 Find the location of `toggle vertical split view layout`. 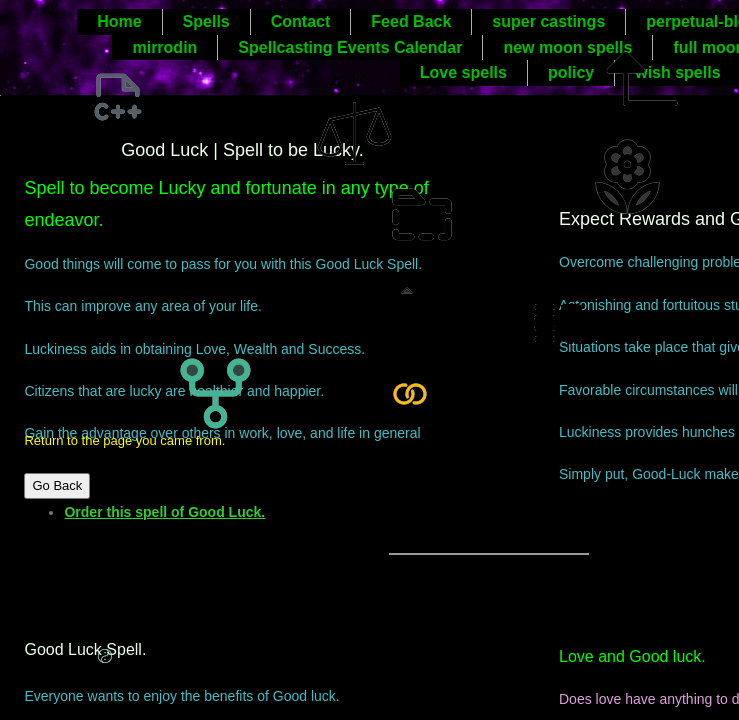

toggle vertical split view layout is located at coordinates (558, 323).